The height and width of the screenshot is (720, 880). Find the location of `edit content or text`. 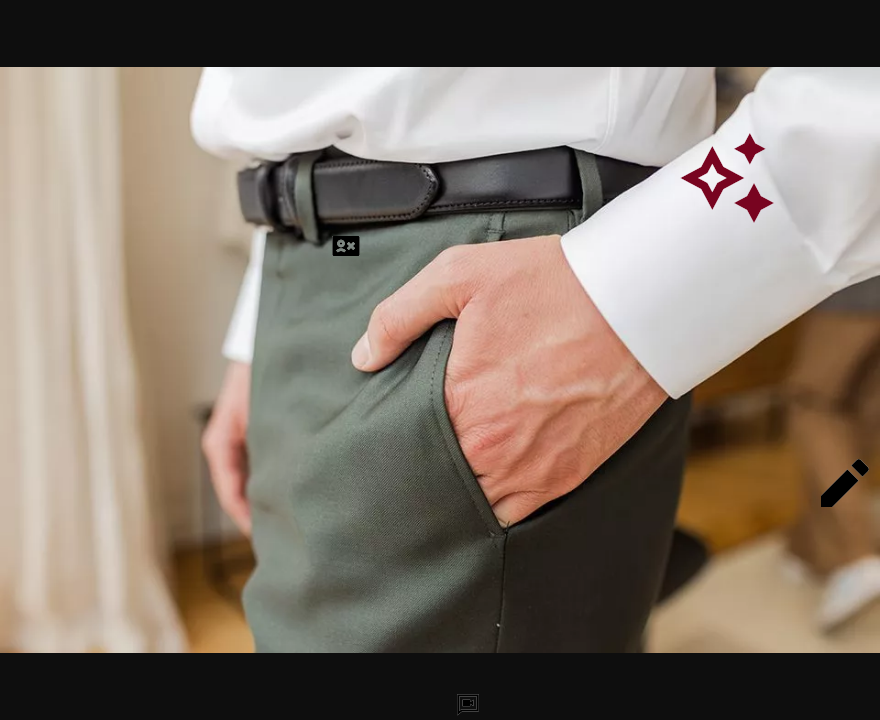

edit content or text is located at coordinates (845, 483).